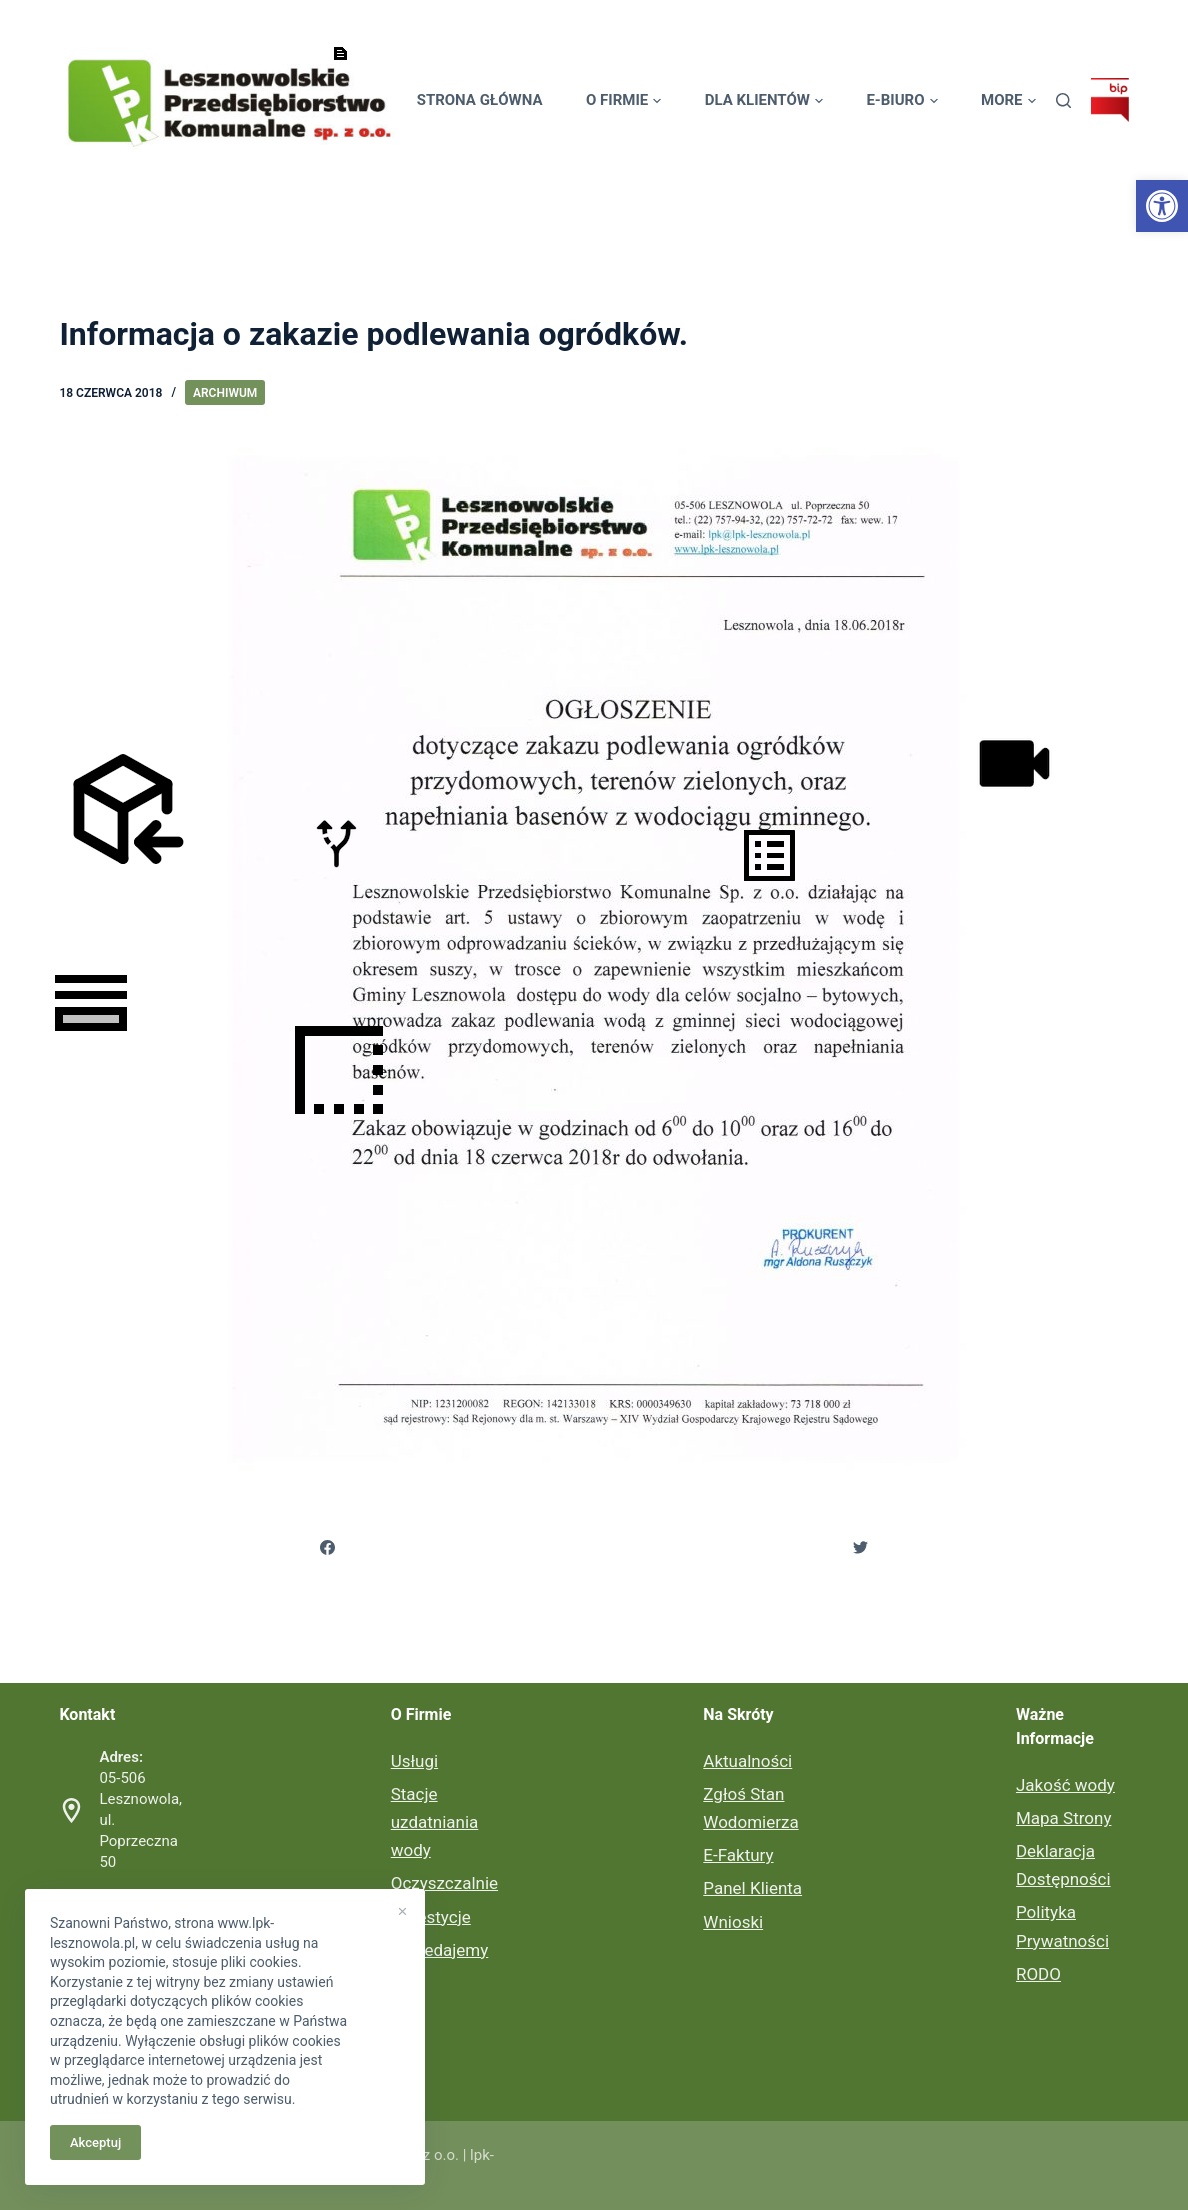  I want to click on view text document or note, so click(340, 53).